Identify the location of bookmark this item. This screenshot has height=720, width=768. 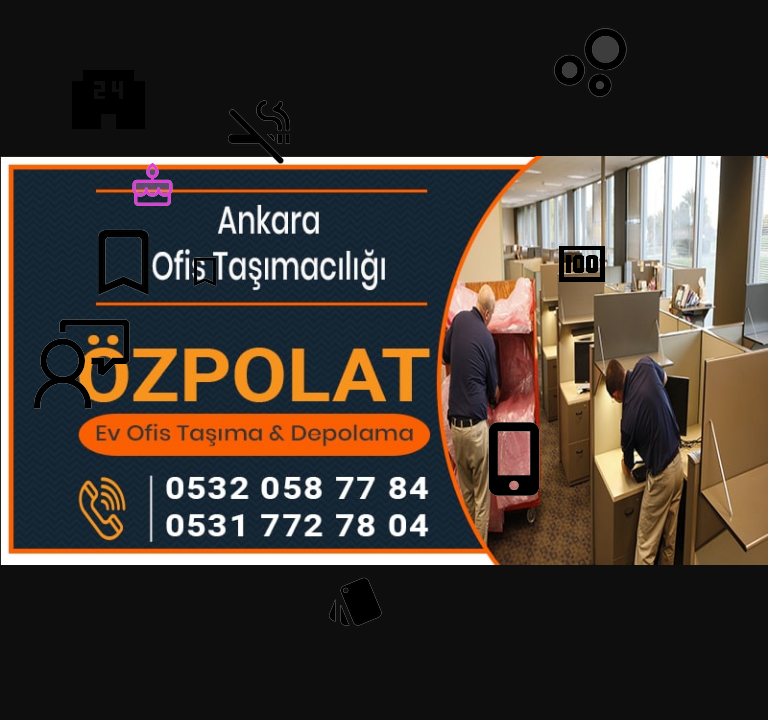
(123, 262).